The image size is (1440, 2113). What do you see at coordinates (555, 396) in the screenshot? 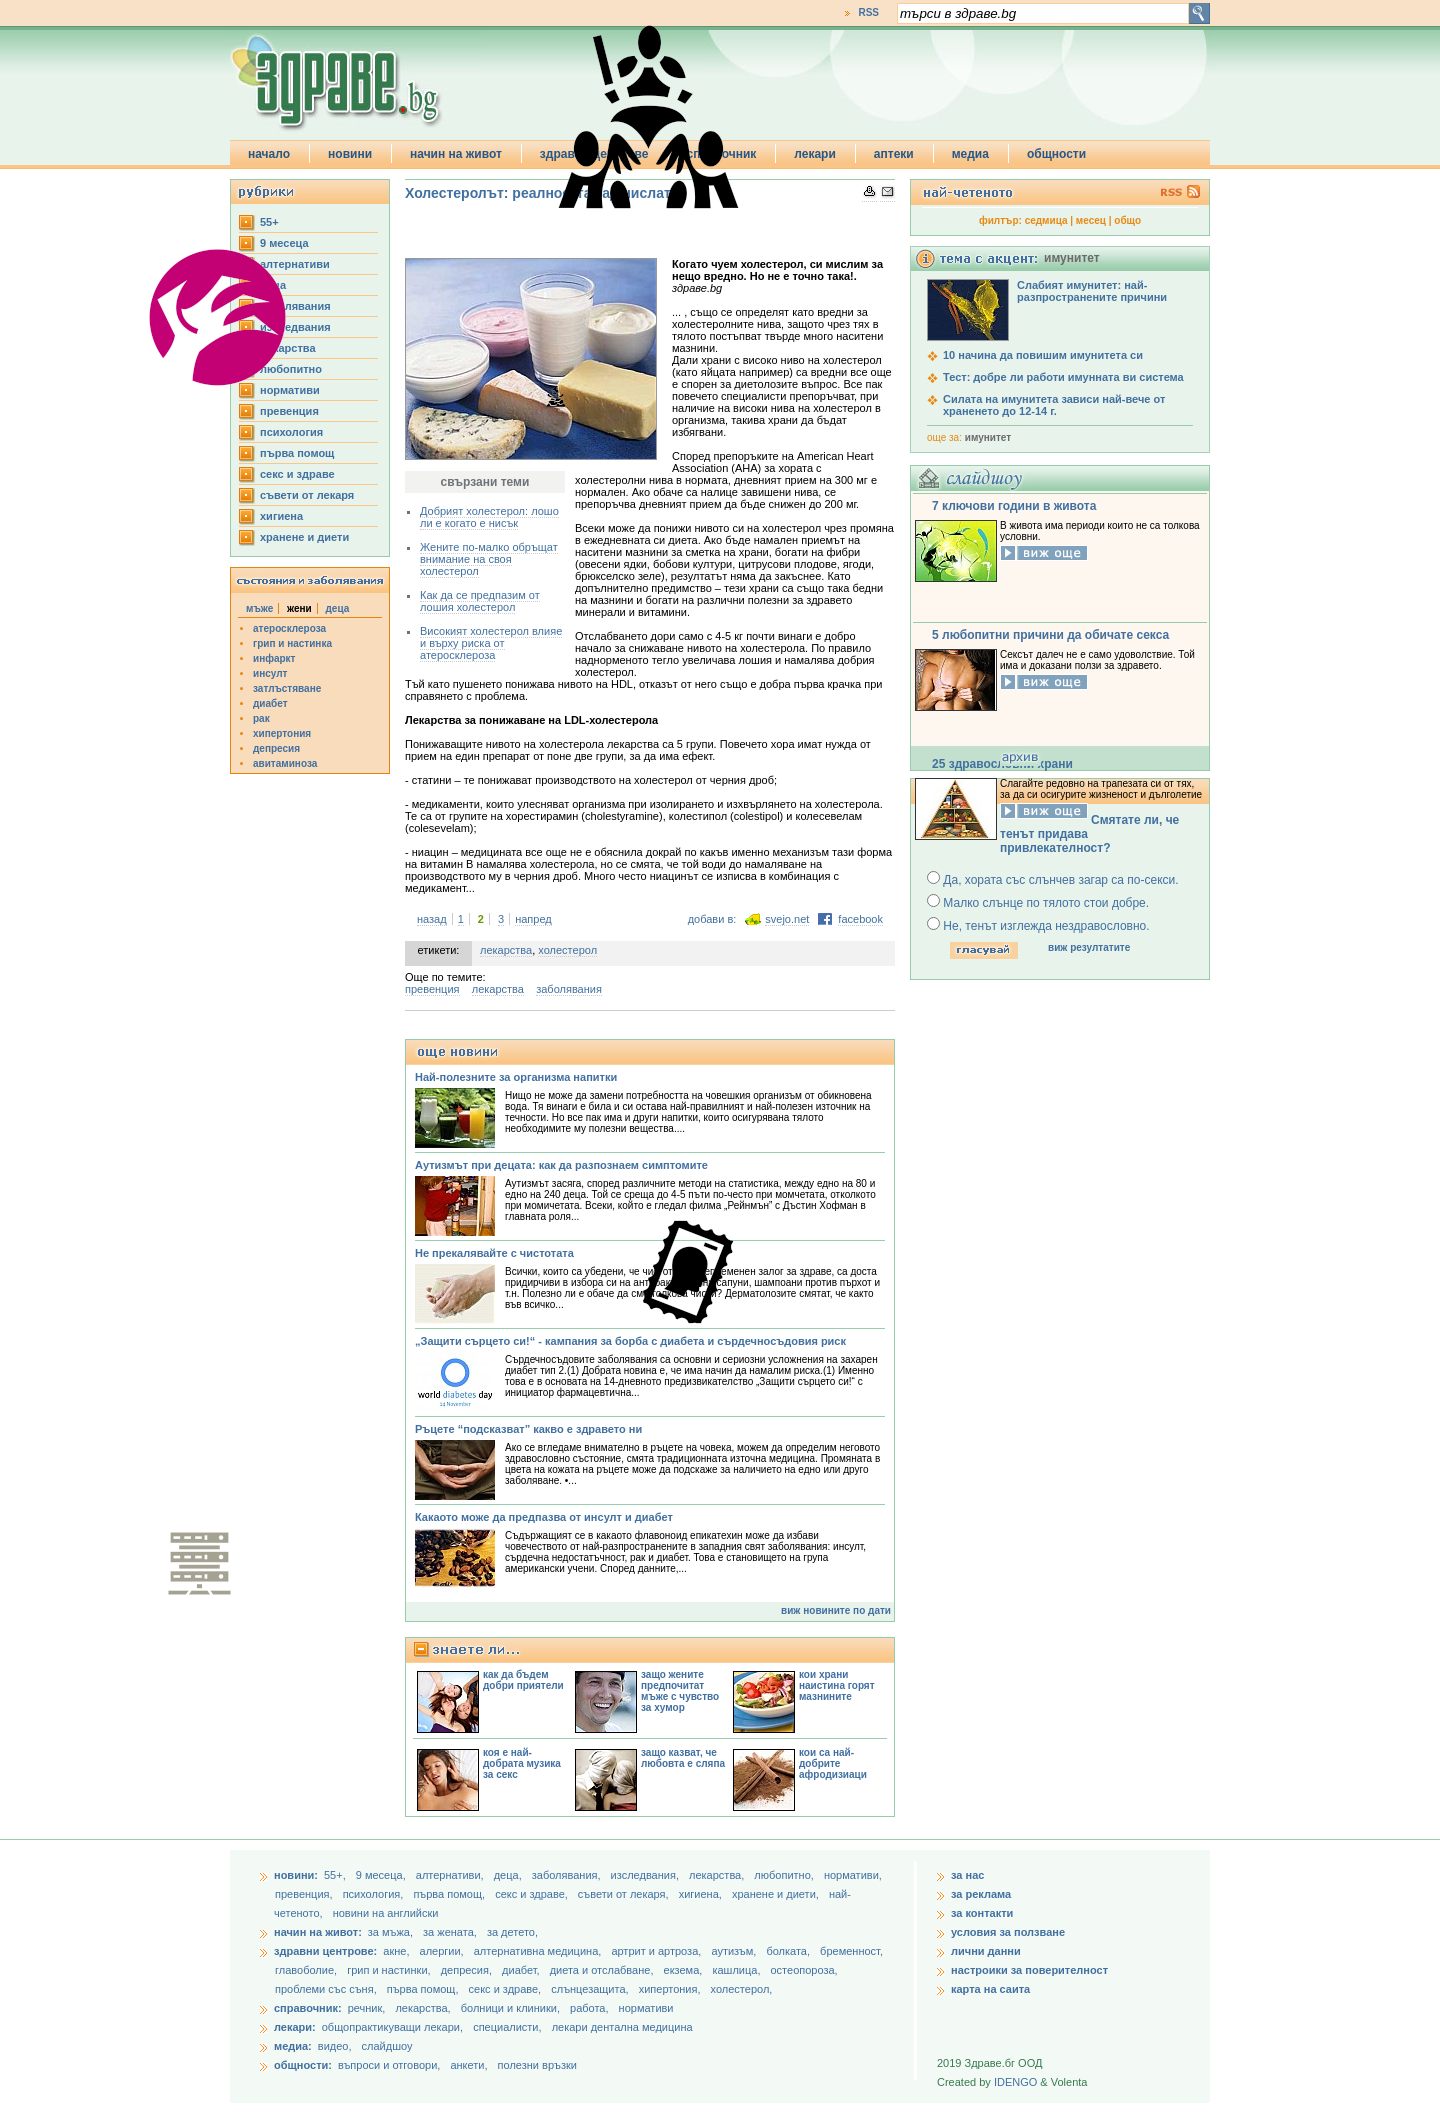
I see `koholint egg icon from the legend of zelda: link's awakening` at bounding box center [555, 396].